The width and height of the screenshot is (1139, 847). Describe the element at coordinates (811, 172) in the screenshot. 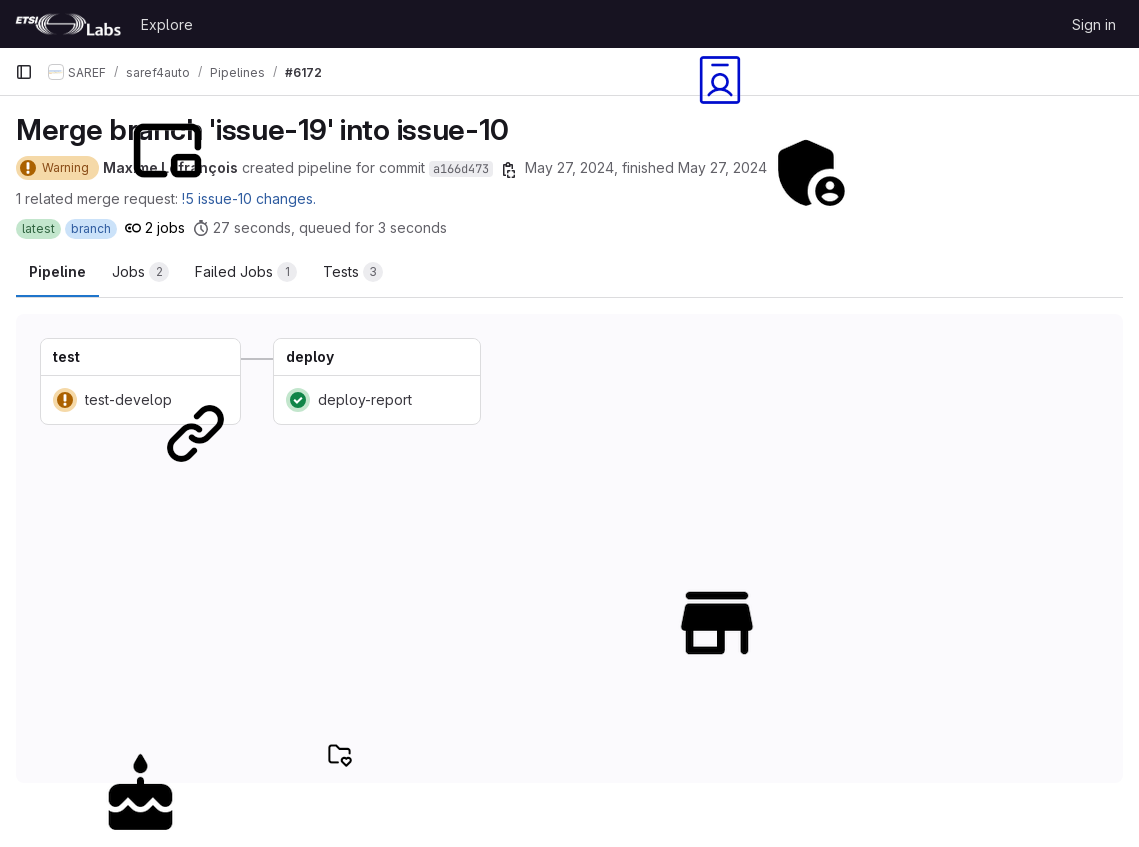

I see `access admin or security settings` at that location.